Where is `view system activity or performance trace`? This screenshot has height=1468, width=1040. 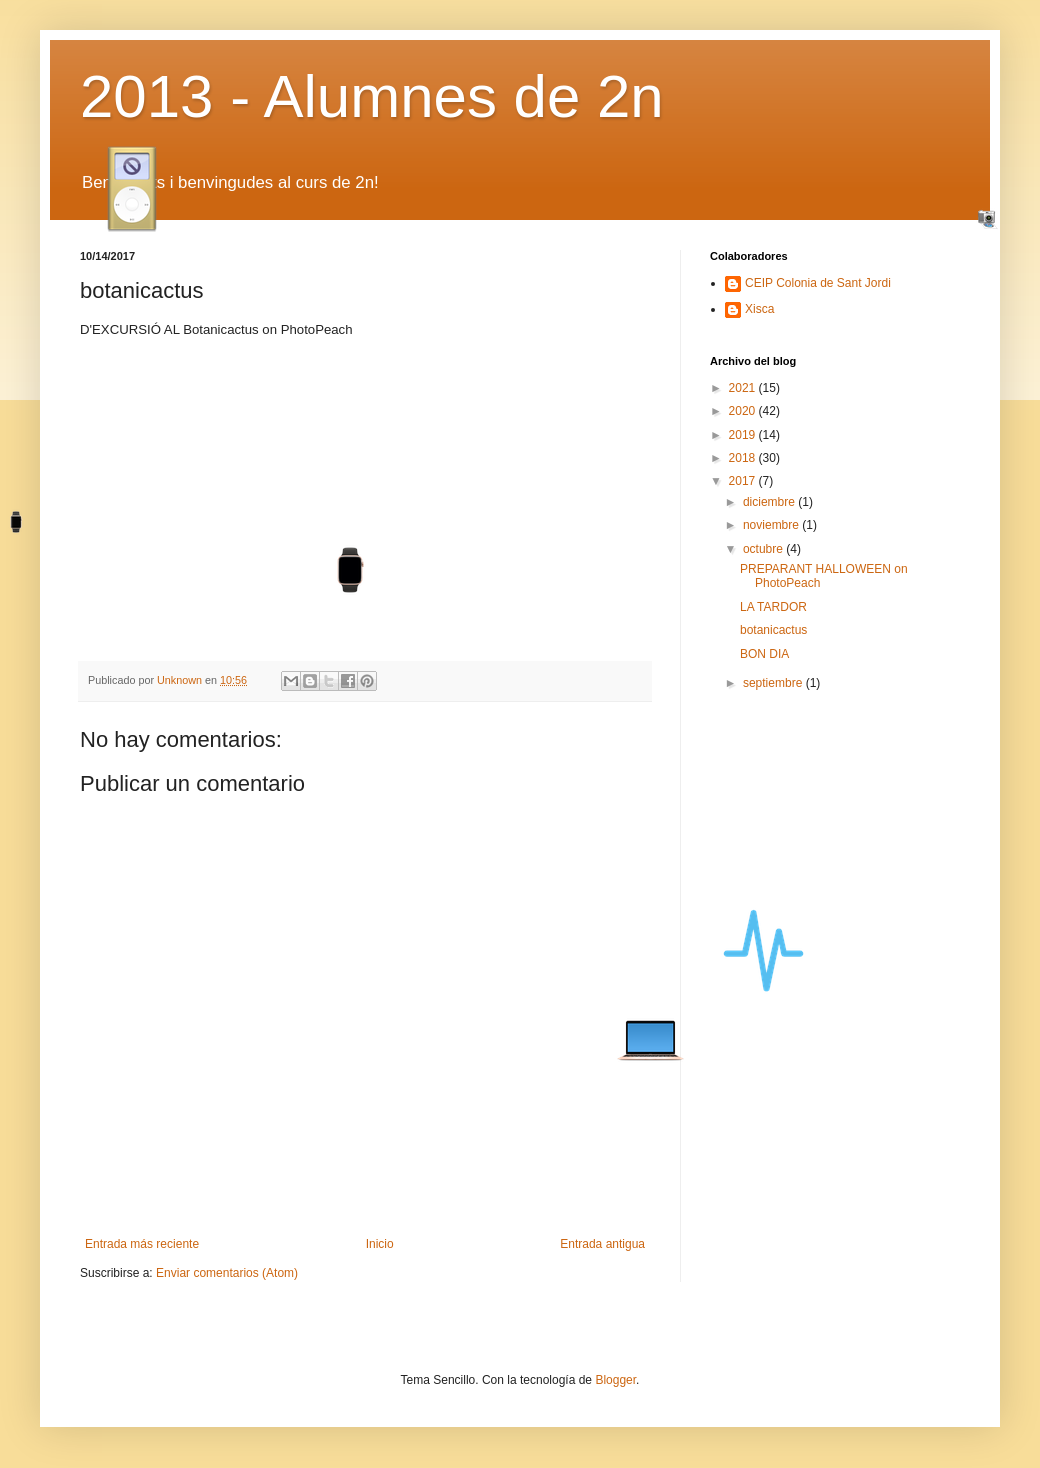
view system activity or performance trace is located at coordinates (764, 949).